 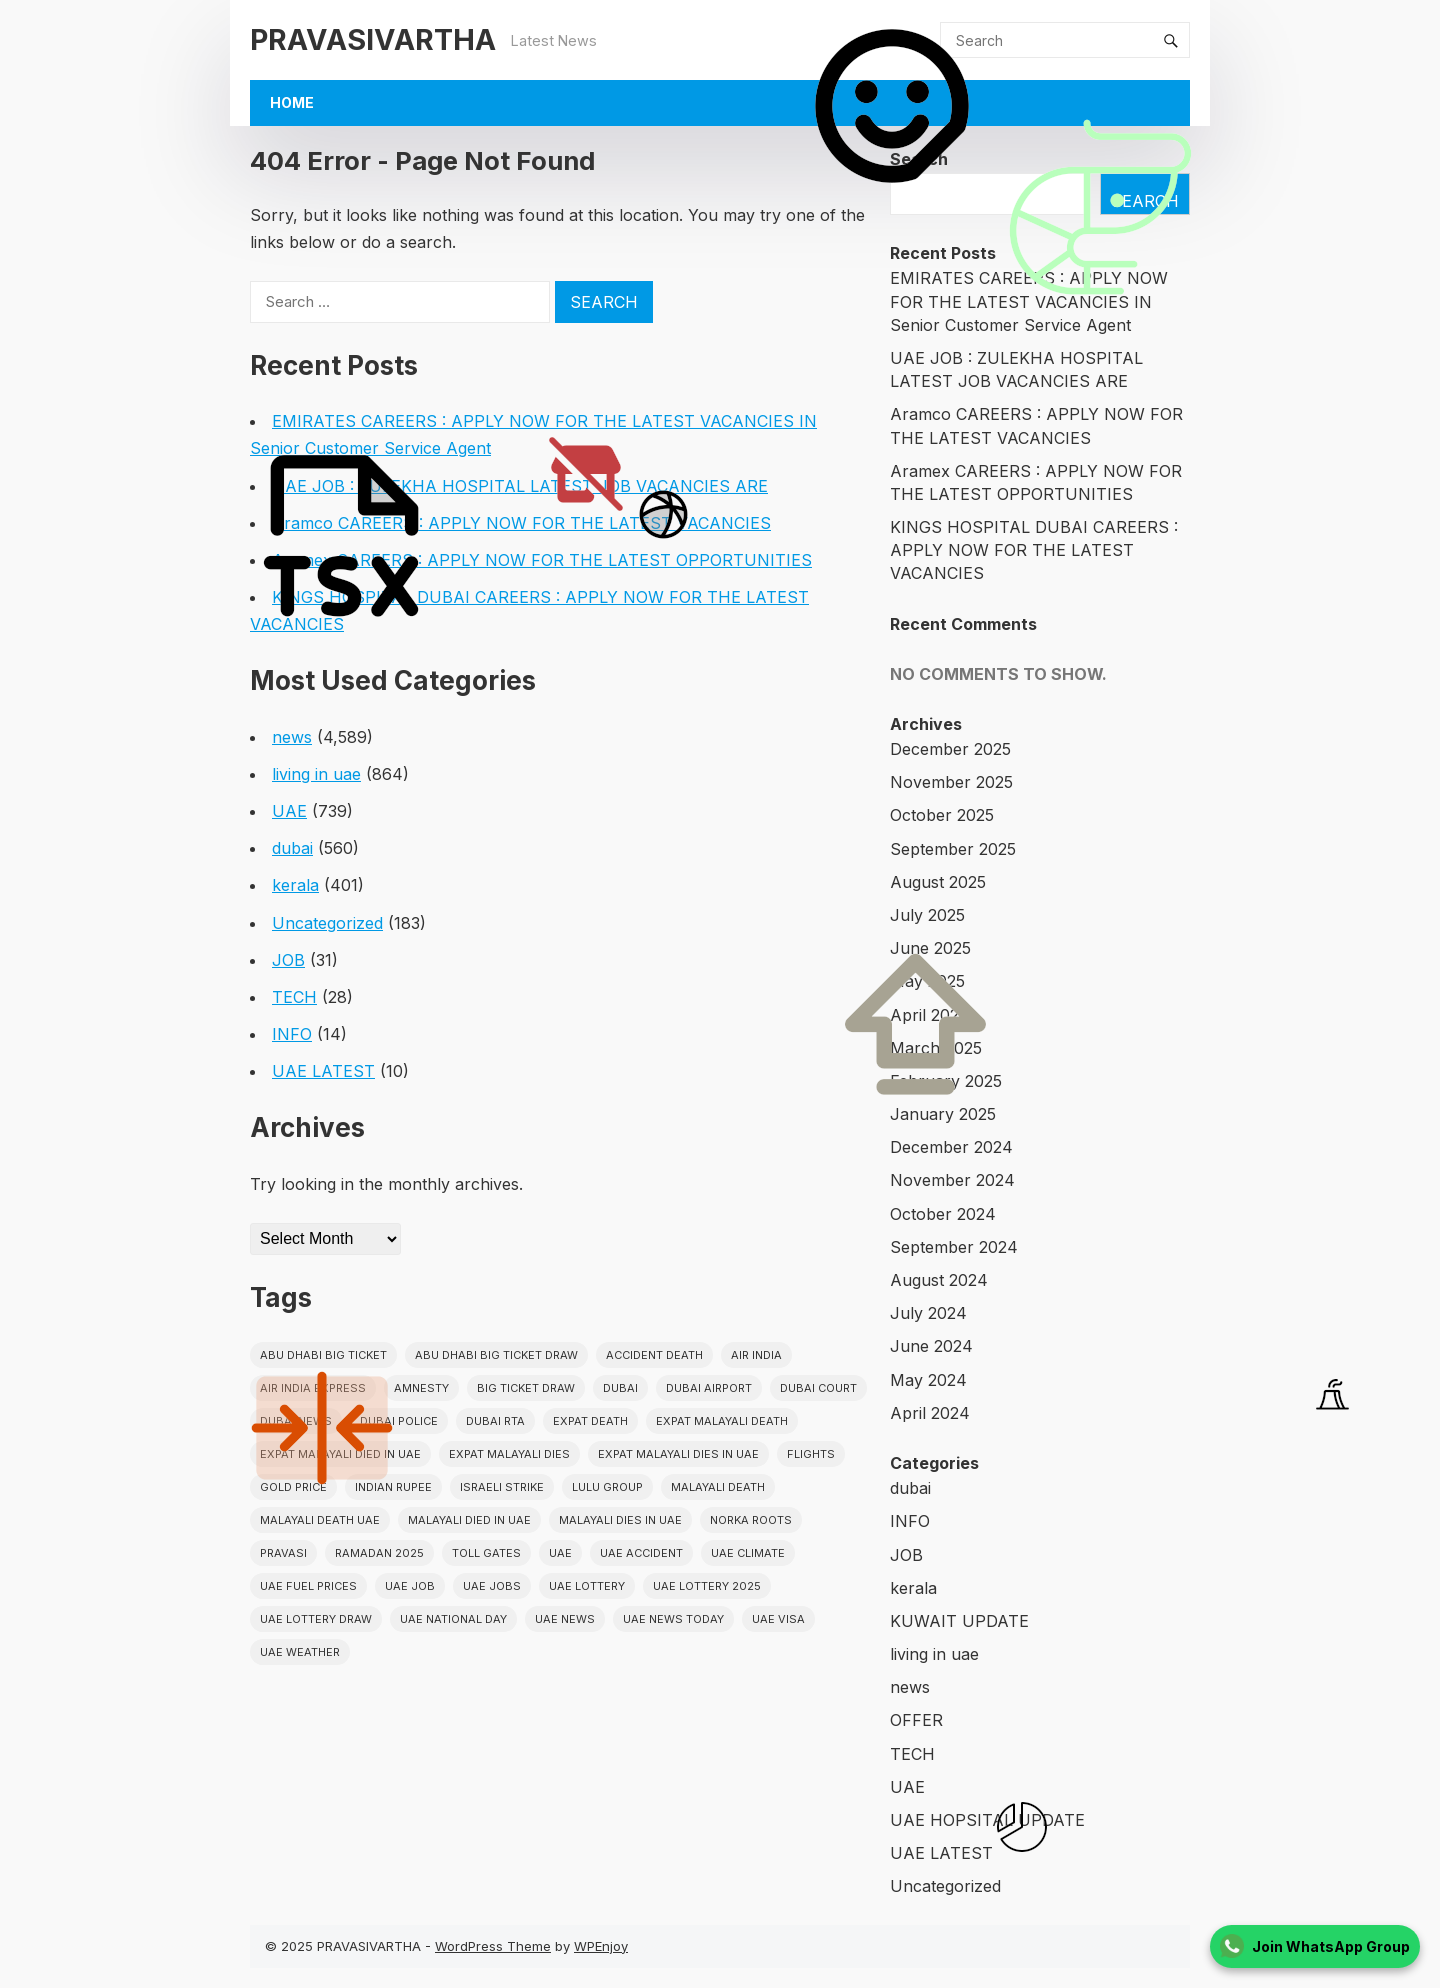 What do you see at coordinates (1022, 1827) in the screenshot?
I see `view a segment of analytics data` at bounding box center [1022, 1827].